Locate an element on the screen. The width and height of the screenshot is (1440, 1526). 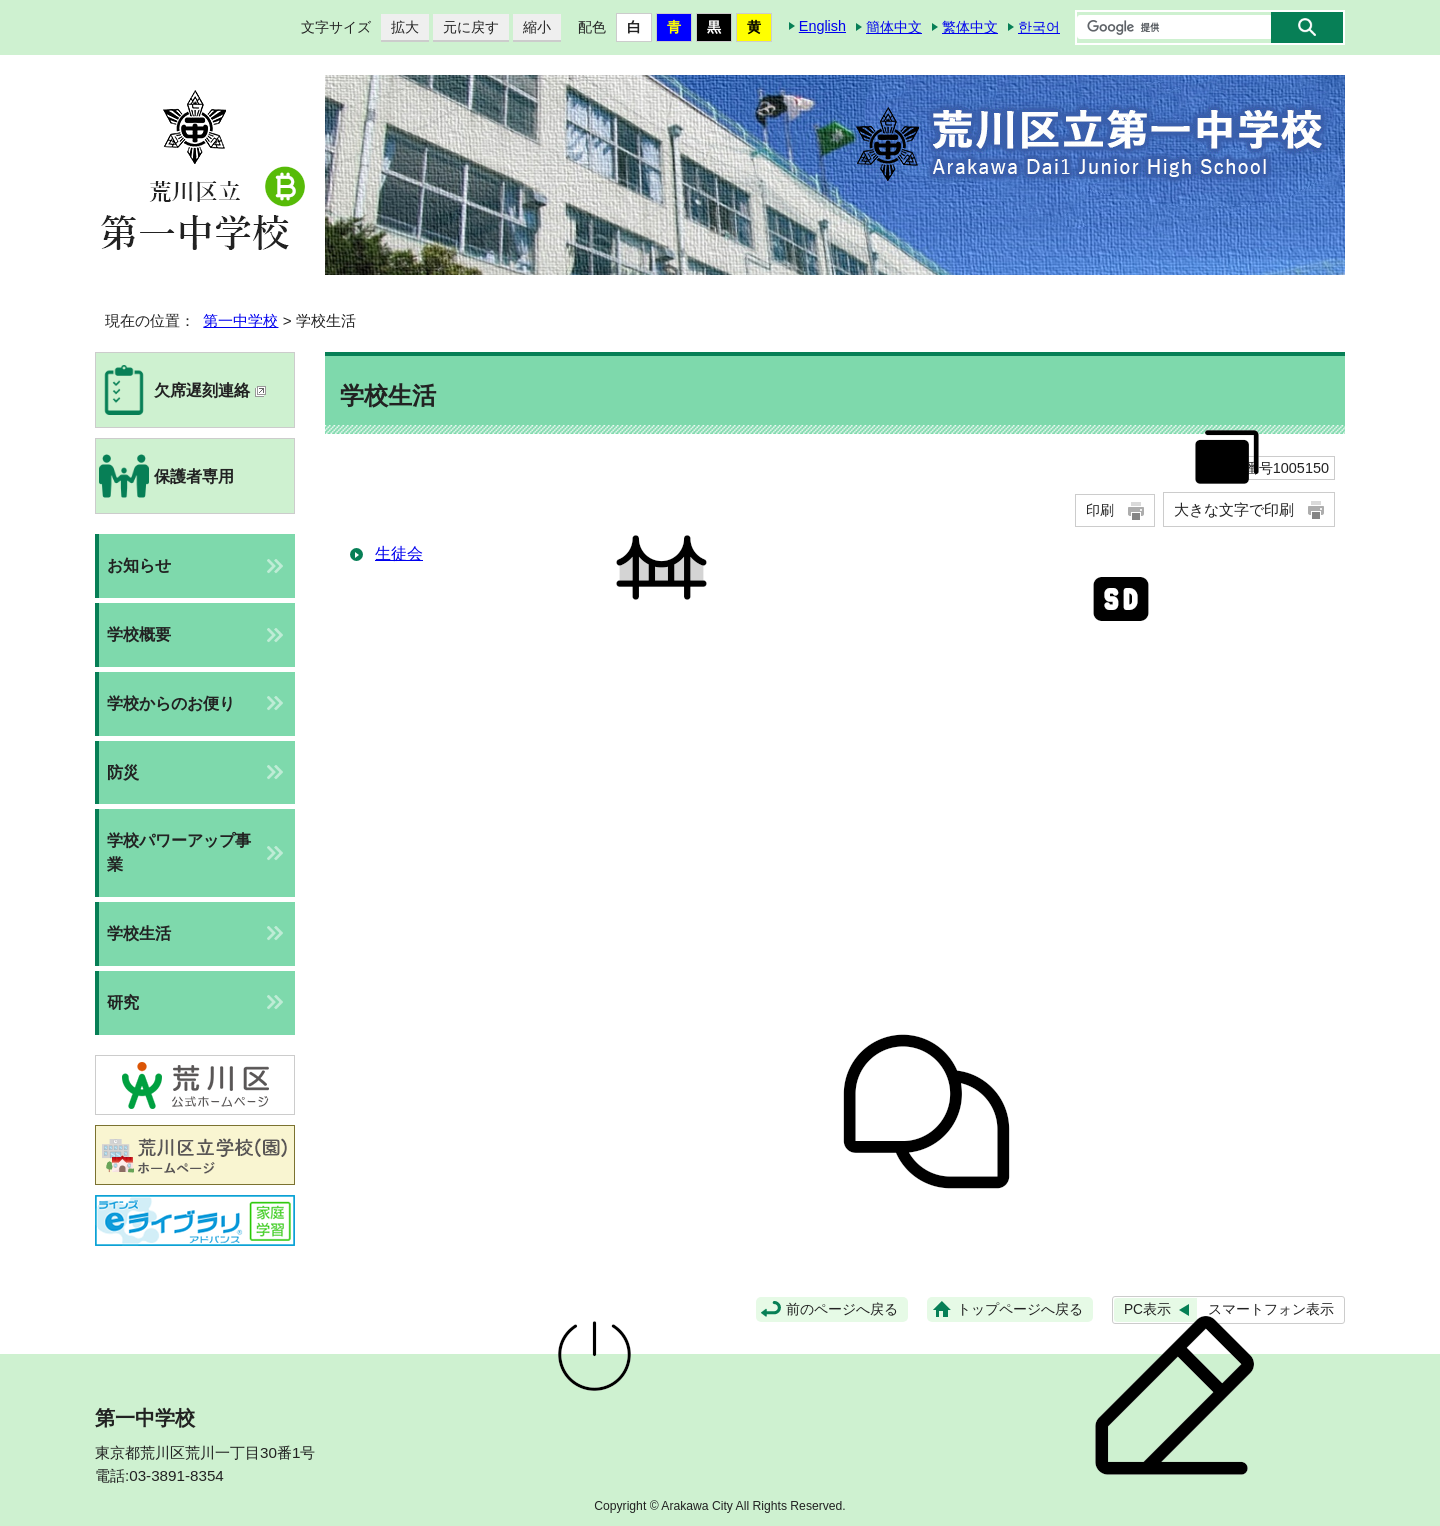
view stacked cards or layers is located at coordinates (1227, 457).